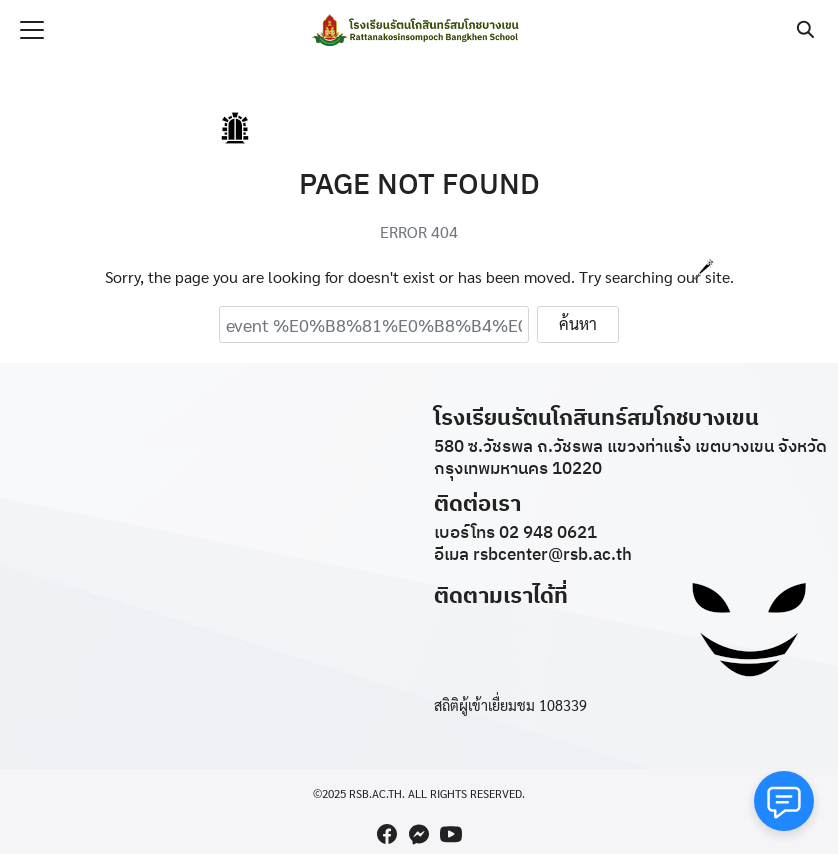 Image resolution: width=838 pixels, height=854 pixels. What do you see at coordinates (748, 626) in the screenshot?
I see `indicates a mischievous or cunning character trait` at bounding box center [748, 626].